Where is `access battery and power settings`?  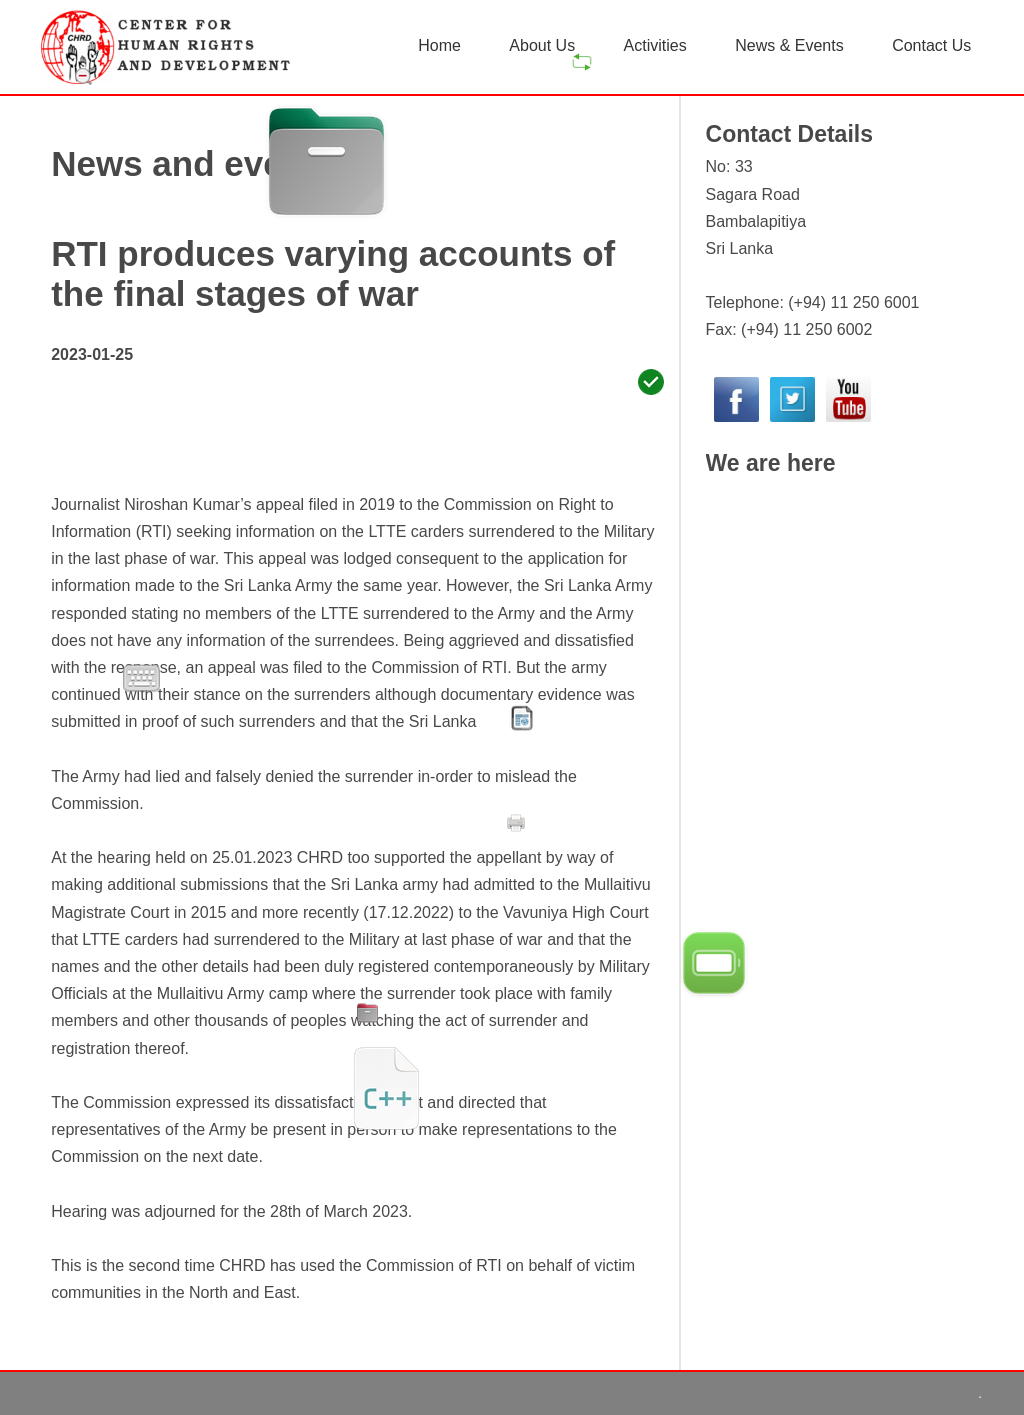
access battery and power settings is located at coordinates (714, 964).